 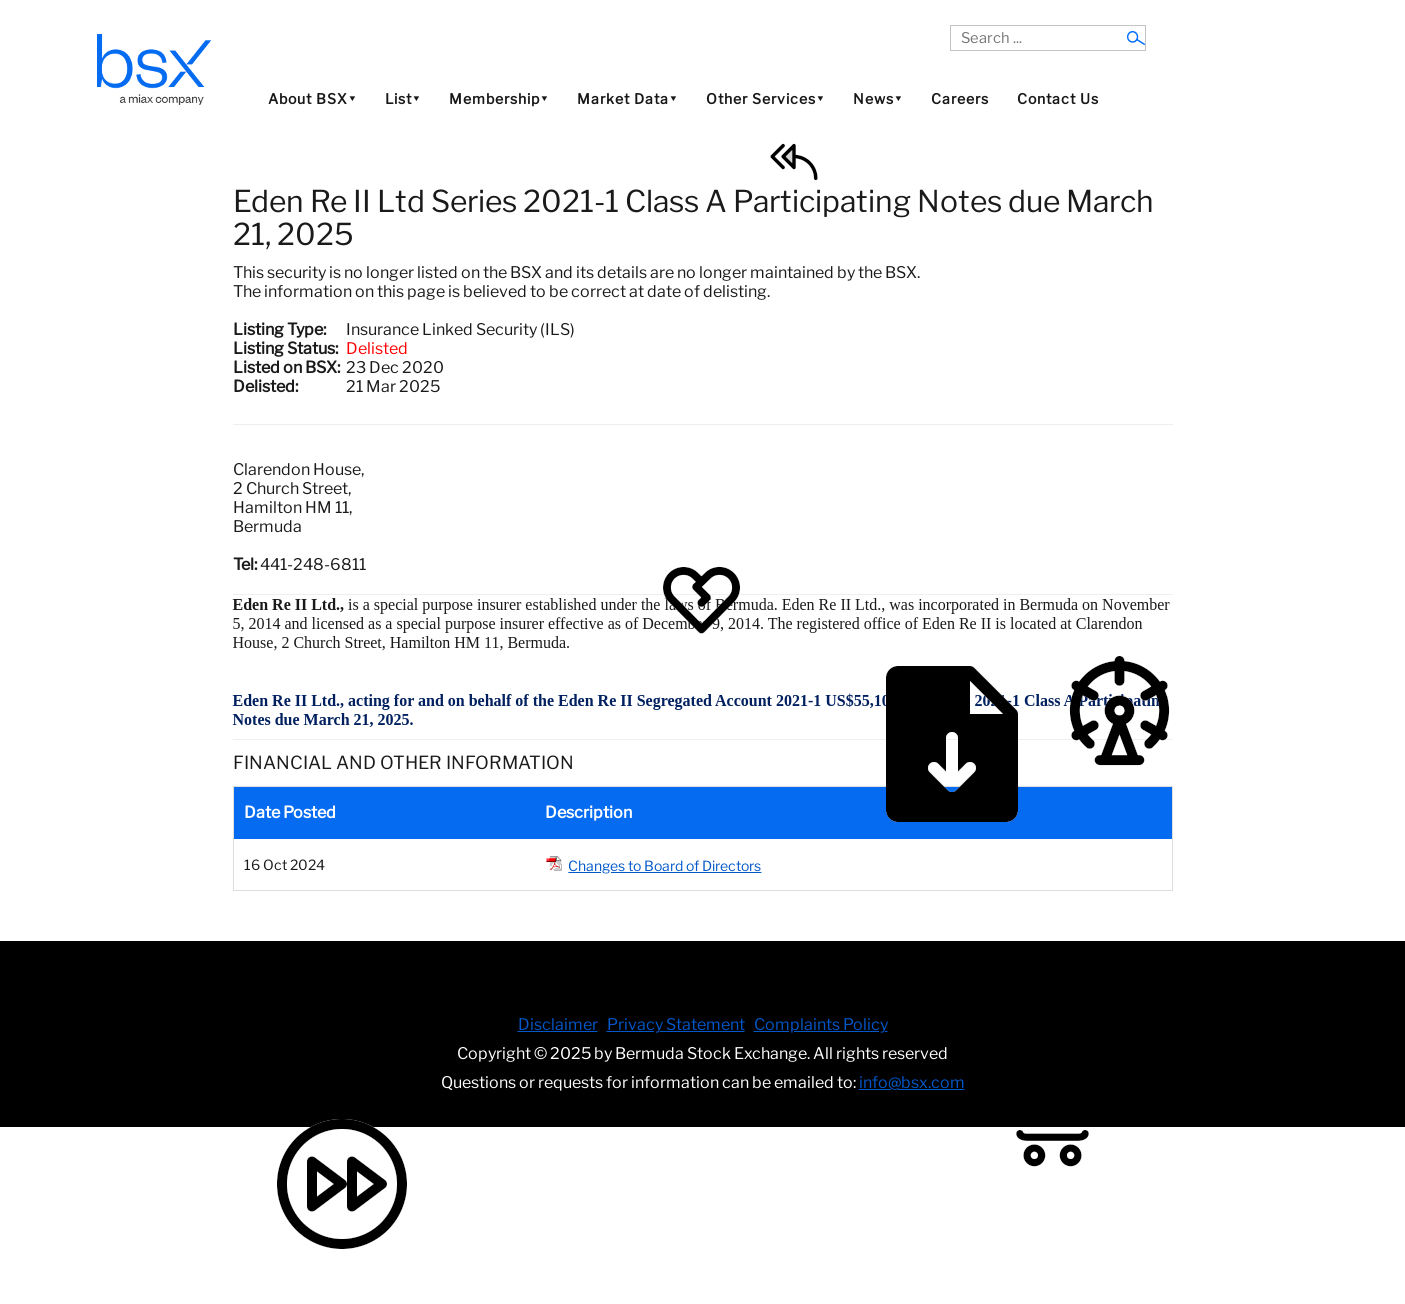 What do you see at coordinates (952, 744) in the screenshot?
I see `download a file` at bounding box center [952, 744].